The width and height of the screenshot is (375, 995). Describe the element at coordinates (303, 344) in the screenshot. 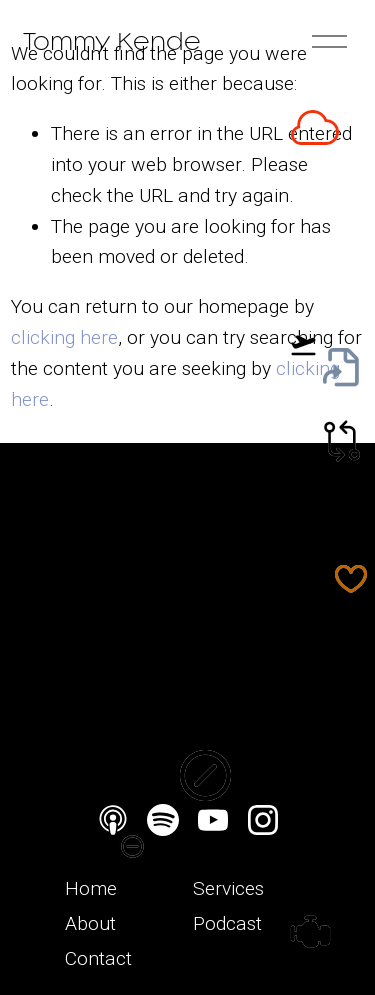

I see `view departing flights` at that location.